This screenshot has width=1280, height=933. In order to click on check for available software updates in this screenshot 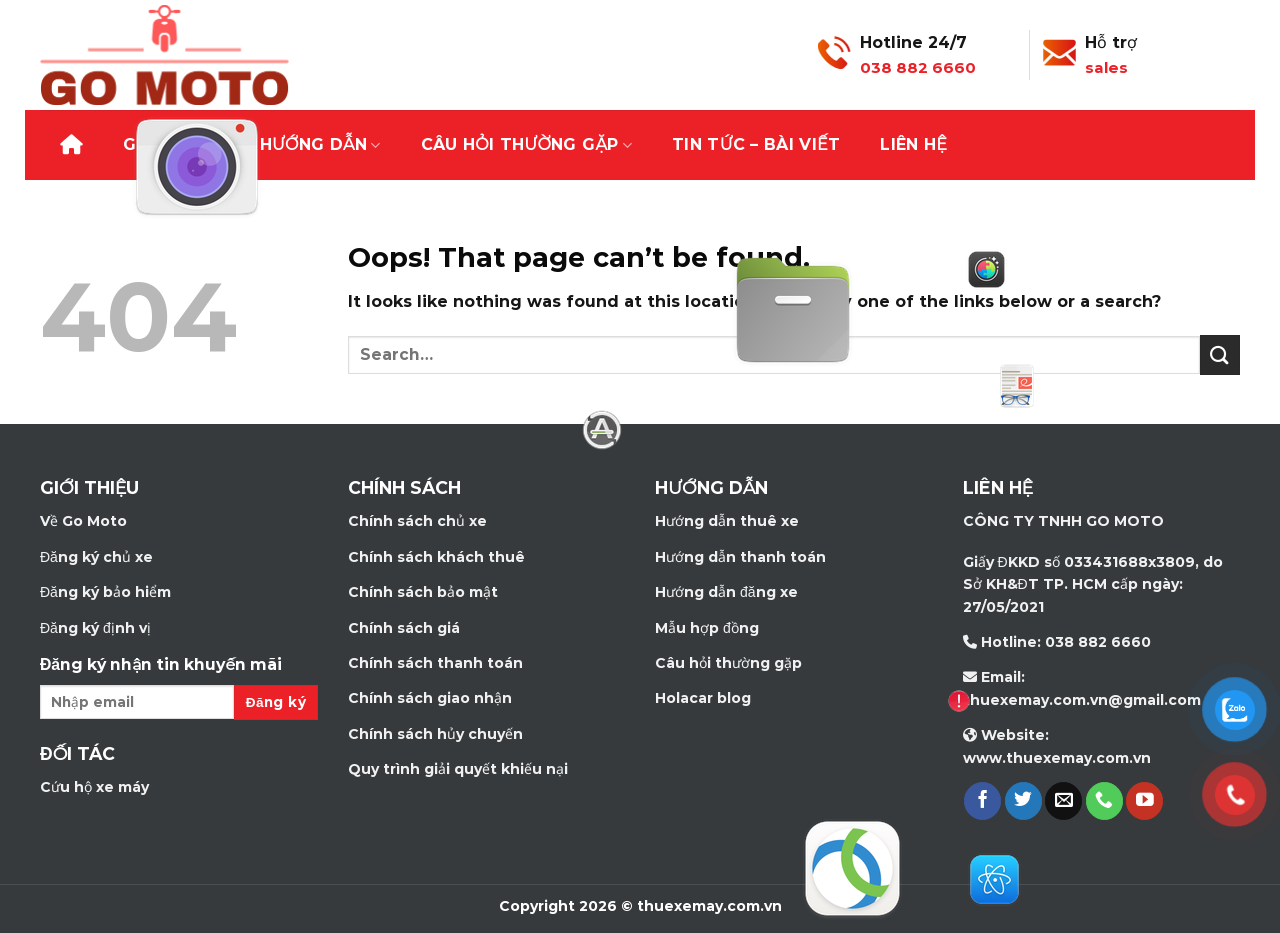, I will do `click(602, 430)`.